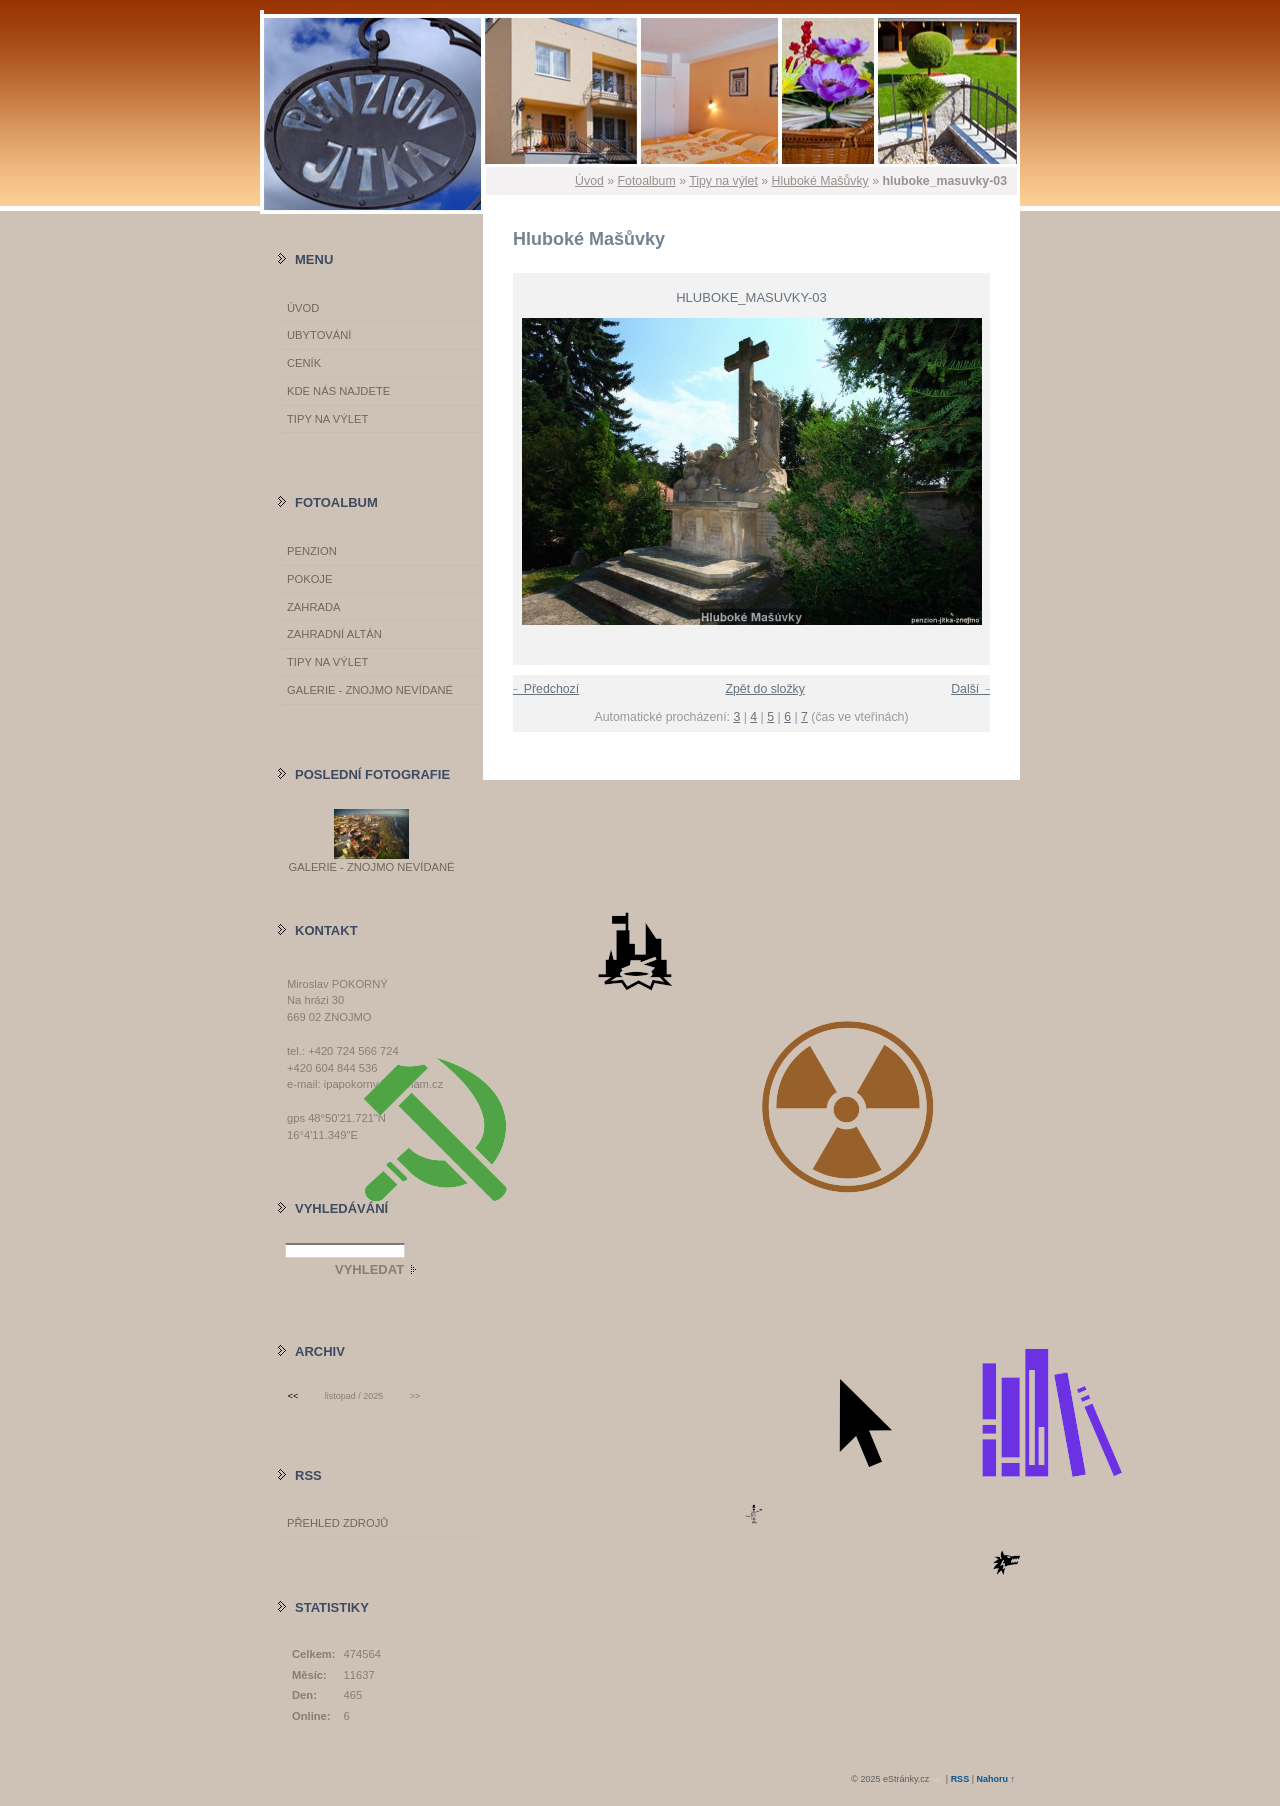 The width and height of the screenshot is (1280, 1806). What do you see at coordinates (866, 1423) in the screenshot?
I see `standard mouse cursor or pointer indicator` at bounding box center [866, 1423].